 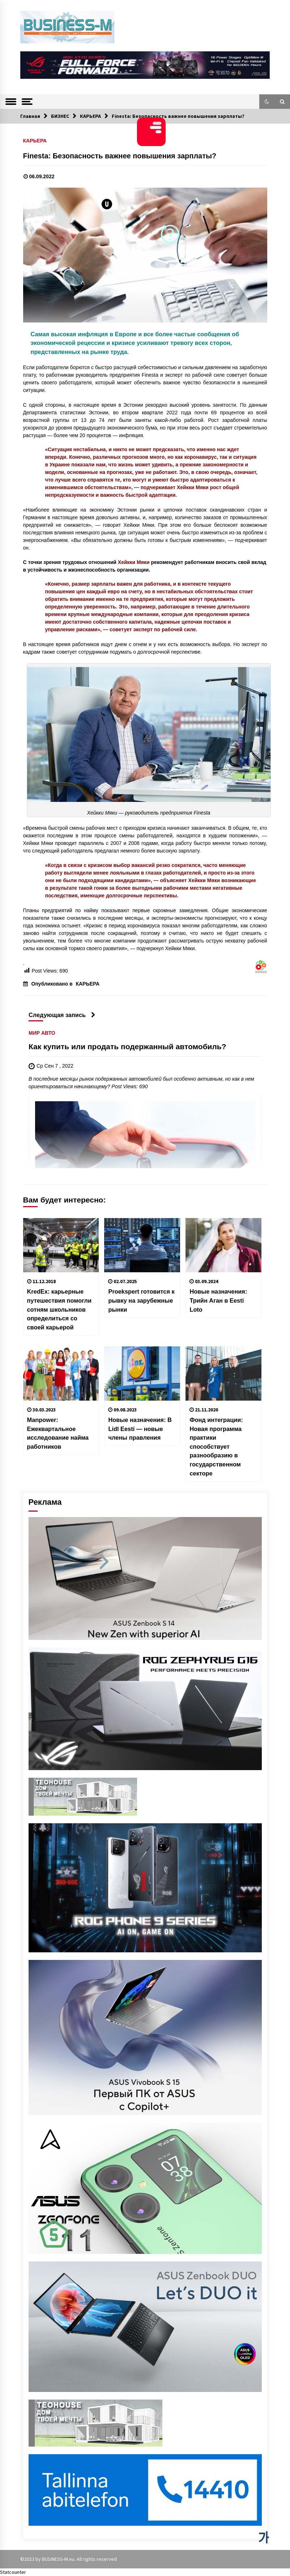 What do you see at coordinates (264, 2537) in the screenshot?
I see `switch to korean keyboard input` at bounding box center [264, 2537].